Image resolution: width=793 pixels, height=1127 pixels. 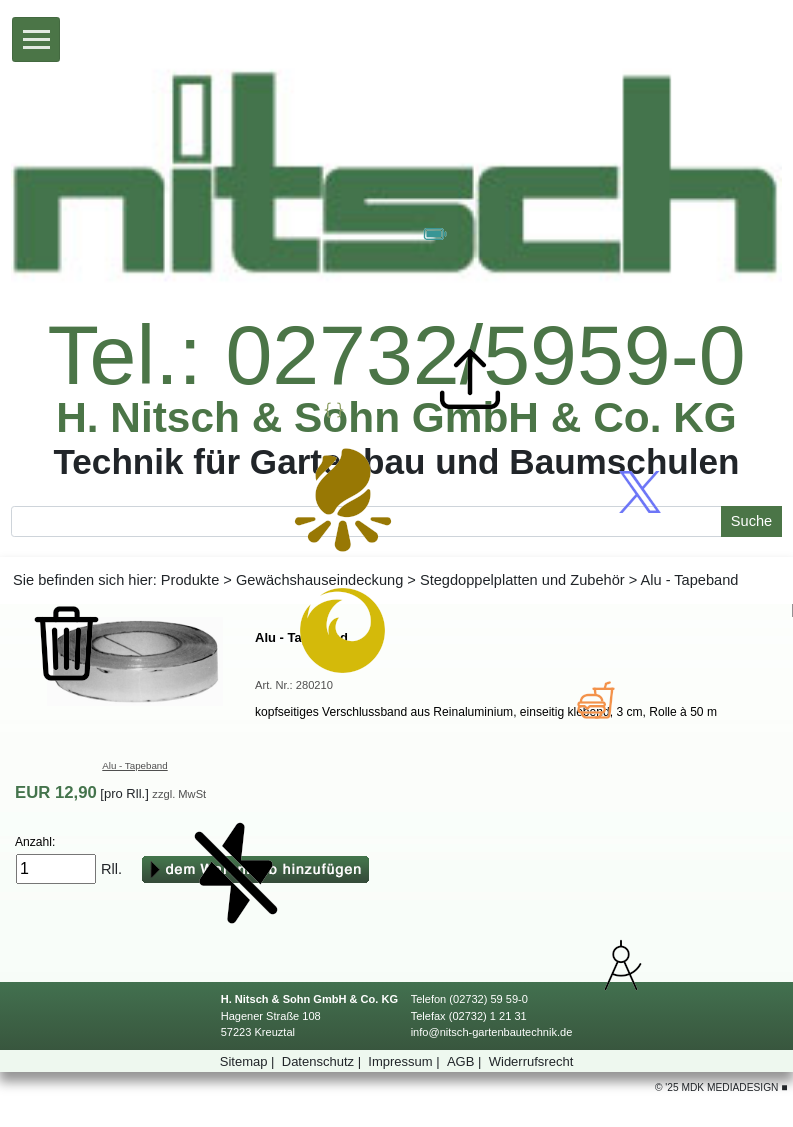 I want to click on access drawing or drafting tools, so click(x=621, y=966).